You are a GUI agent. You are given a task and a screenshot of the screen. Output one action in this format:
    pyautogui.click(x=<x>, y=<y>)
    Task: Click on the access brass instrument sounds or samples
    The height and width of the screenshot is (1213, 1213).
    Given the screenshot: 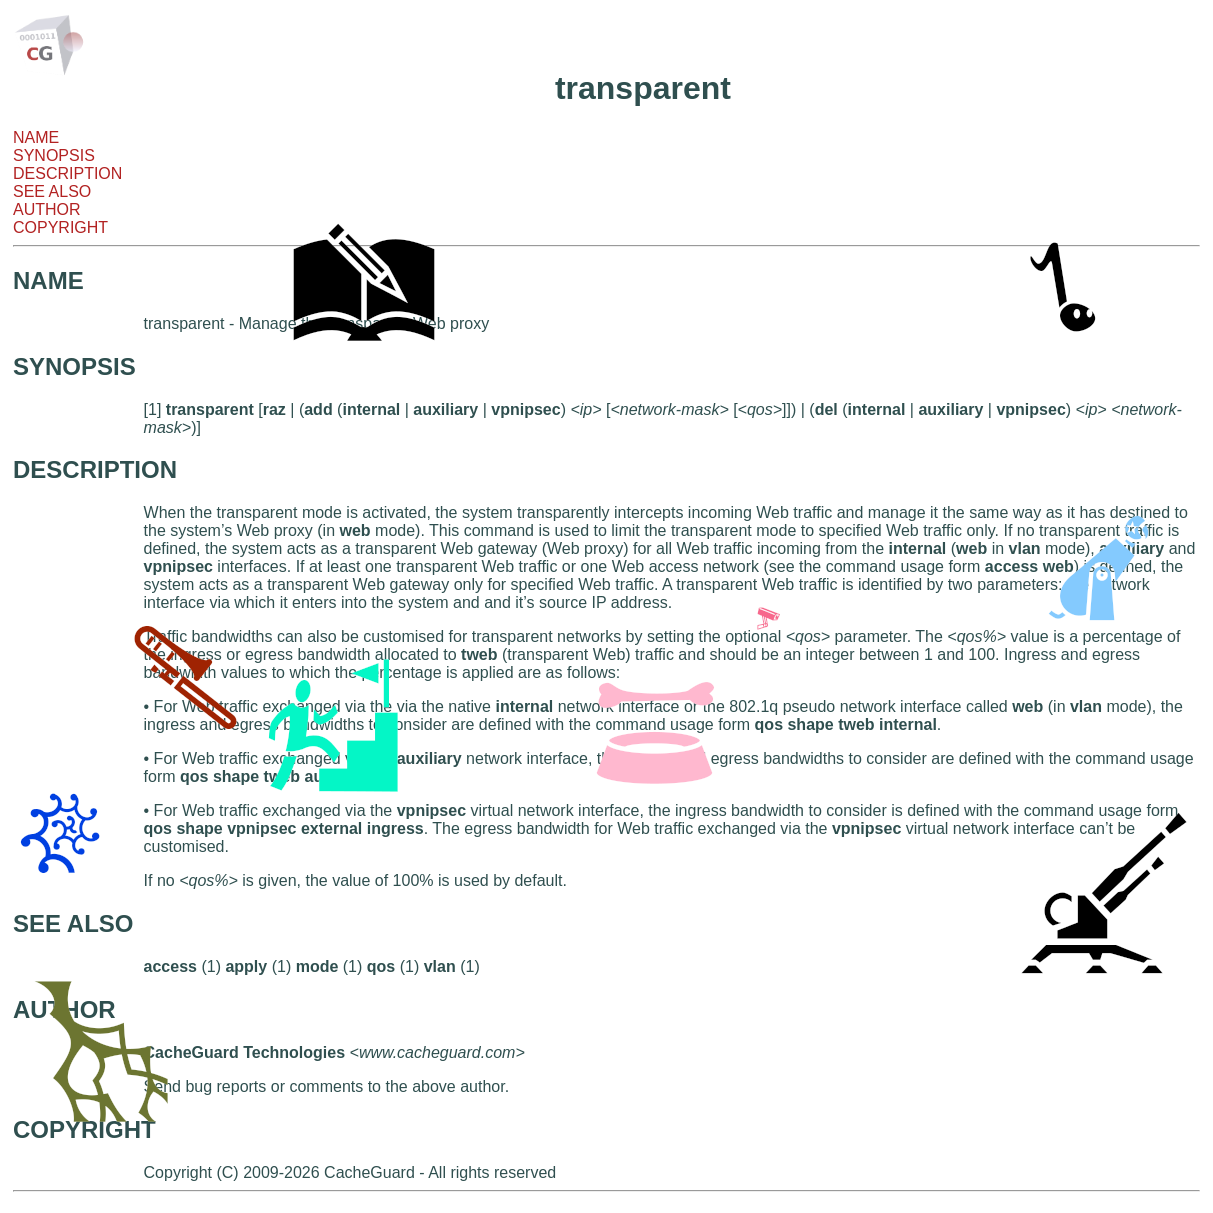 What is the action you would take?
    pyautogui.click(x=185, y=677)
    